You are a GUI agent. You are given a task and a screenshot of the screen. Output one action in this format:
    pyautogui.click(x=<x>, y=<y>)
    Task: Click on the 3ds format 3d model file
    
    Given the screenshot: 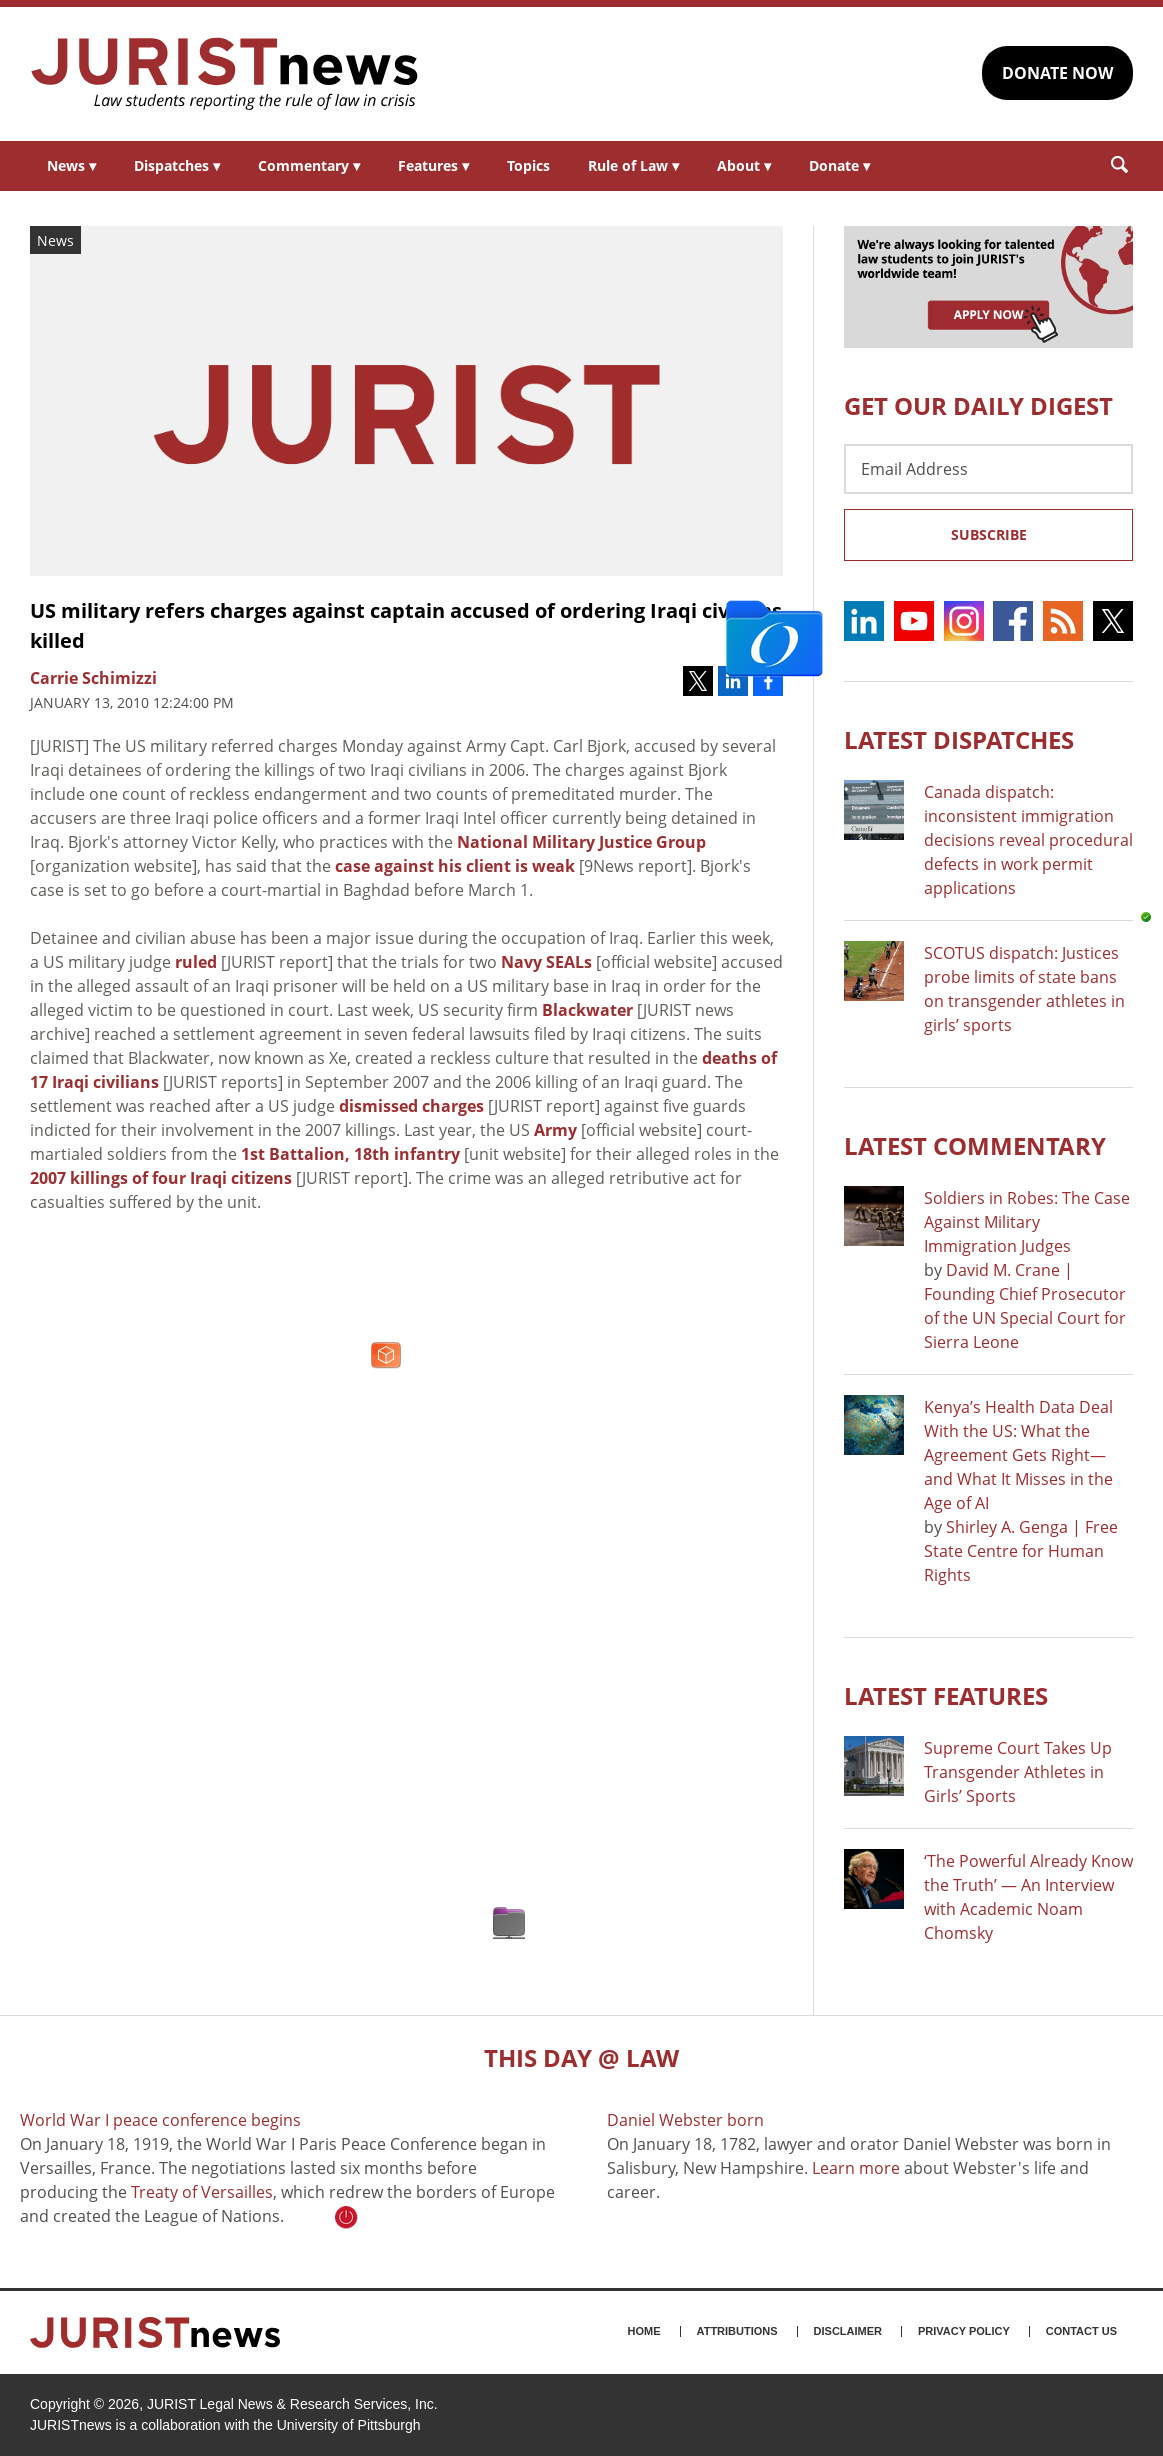 What is the action you would take?
    pyautogui.click(x=386, y=1354)
    